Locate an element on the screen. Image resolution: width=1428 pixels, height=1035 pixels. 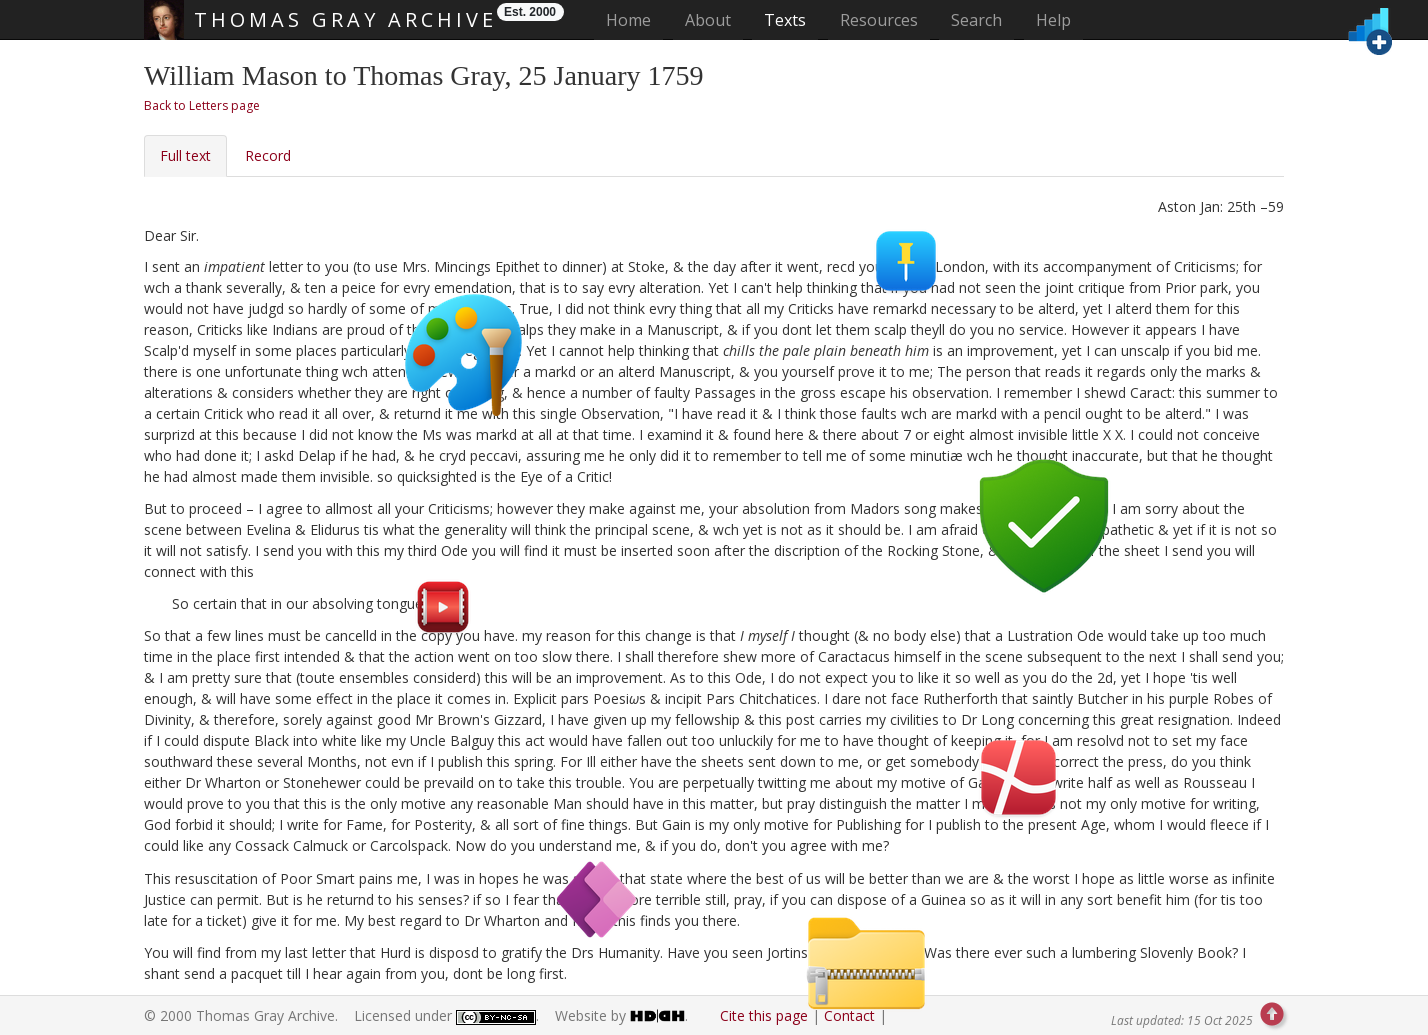
open the plans app is located at coordinates (1368, 31).